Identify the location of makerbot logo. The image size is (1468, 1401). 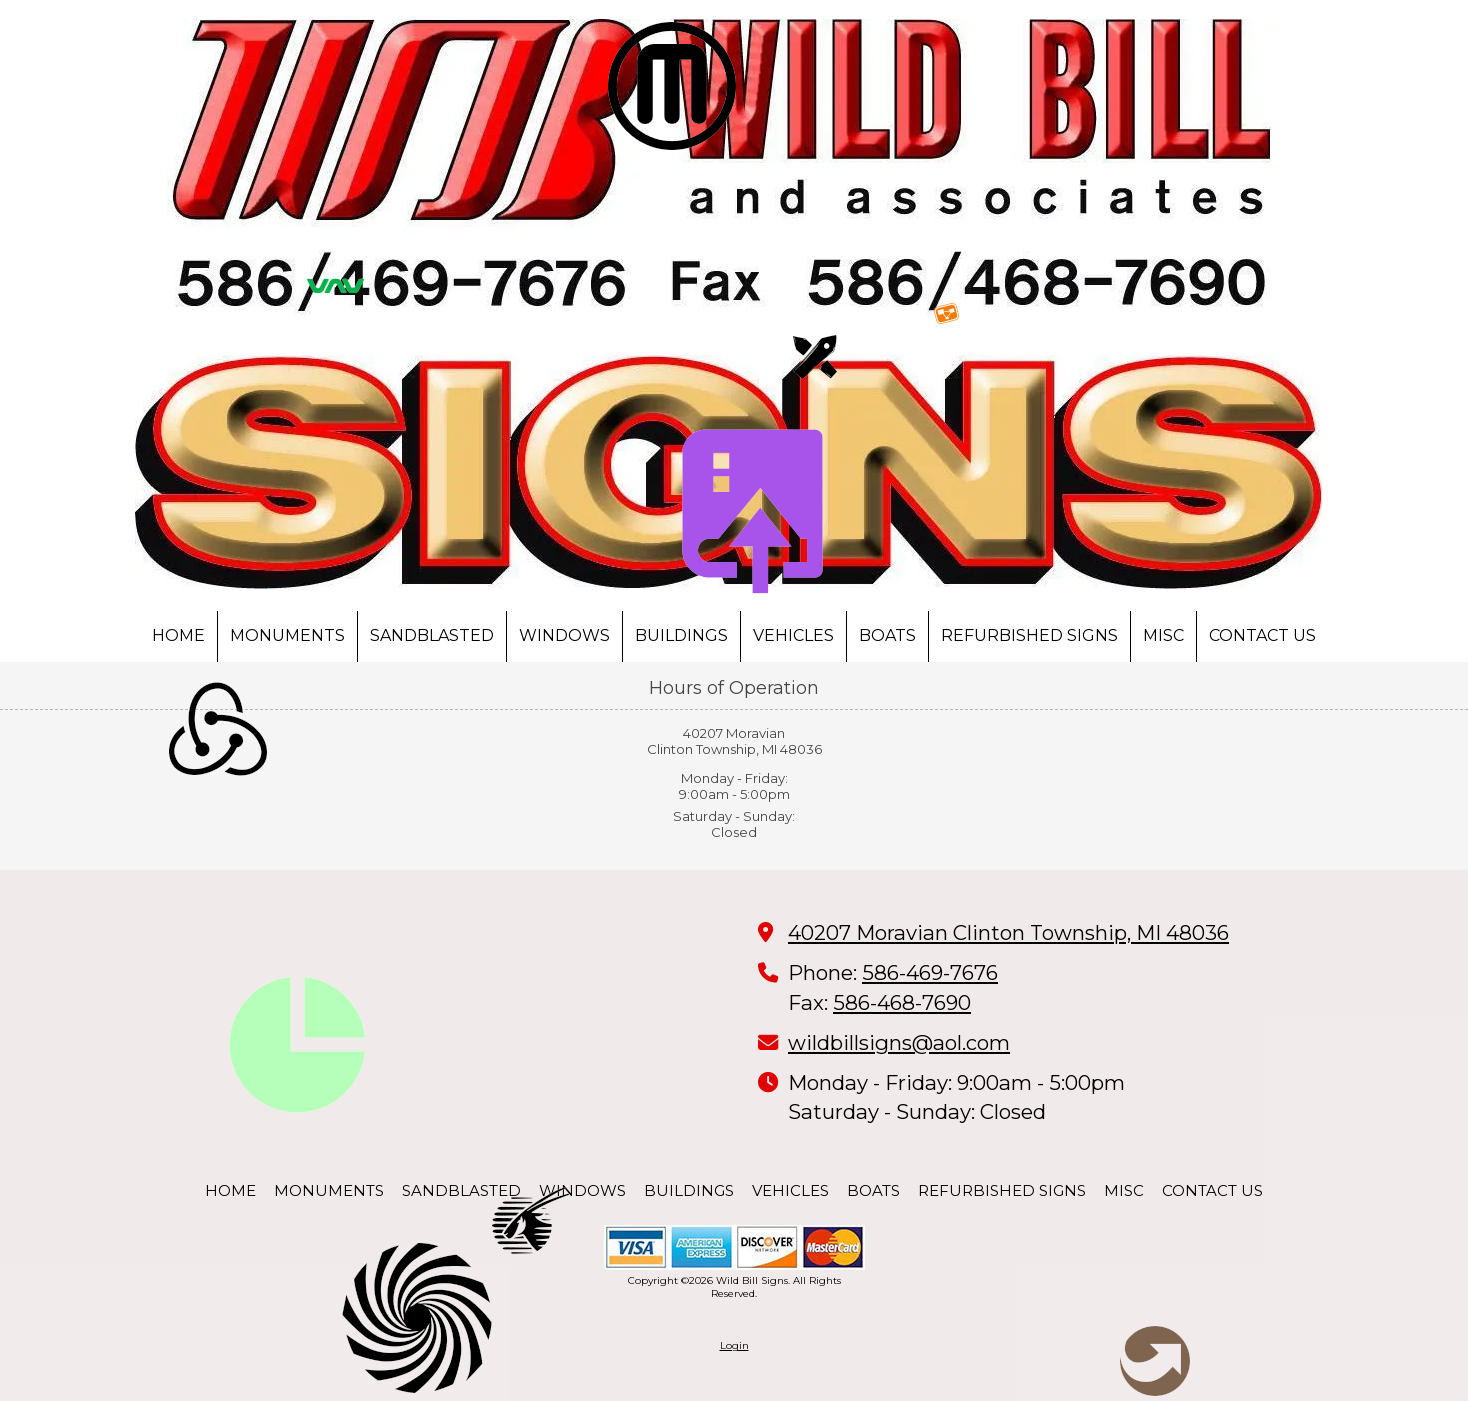
(672, 86).